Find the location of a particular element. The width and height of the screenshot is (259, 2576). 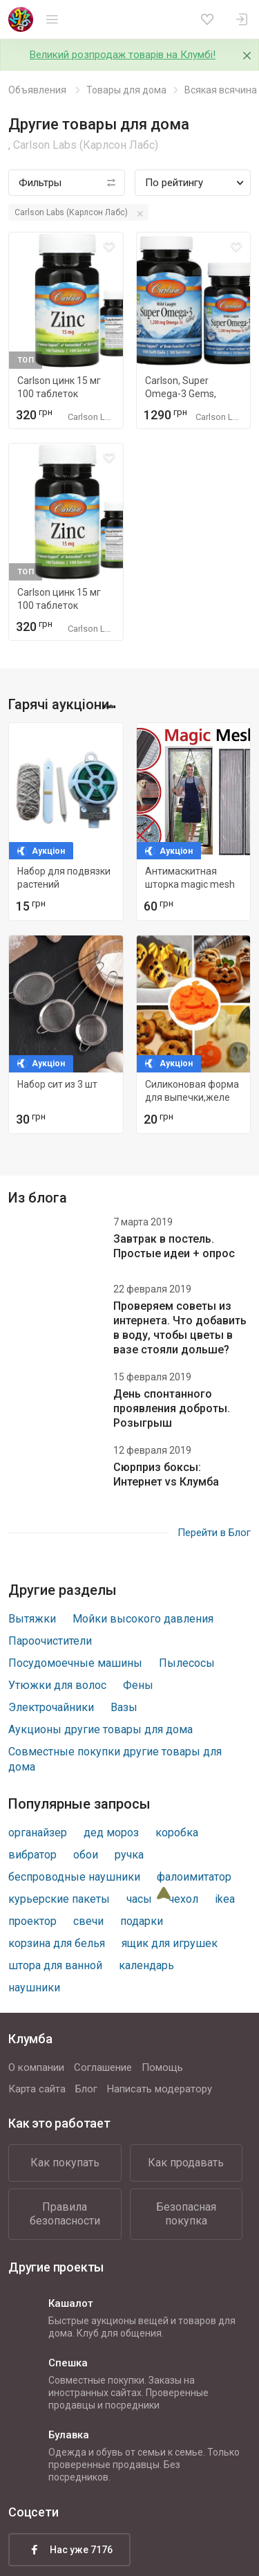

open the tubi streaming app is located at coordinates (109, 706).